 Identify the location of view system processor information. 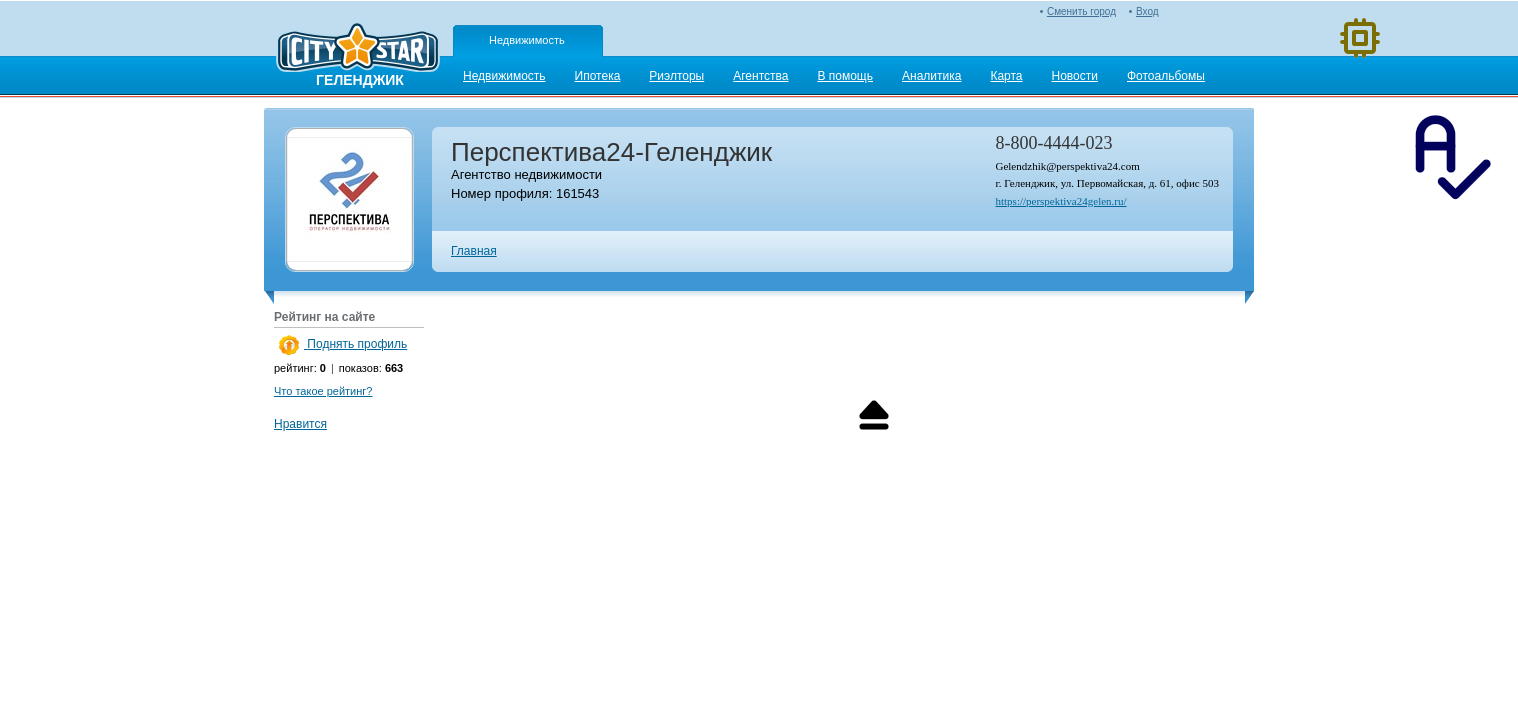
(1360, 38).